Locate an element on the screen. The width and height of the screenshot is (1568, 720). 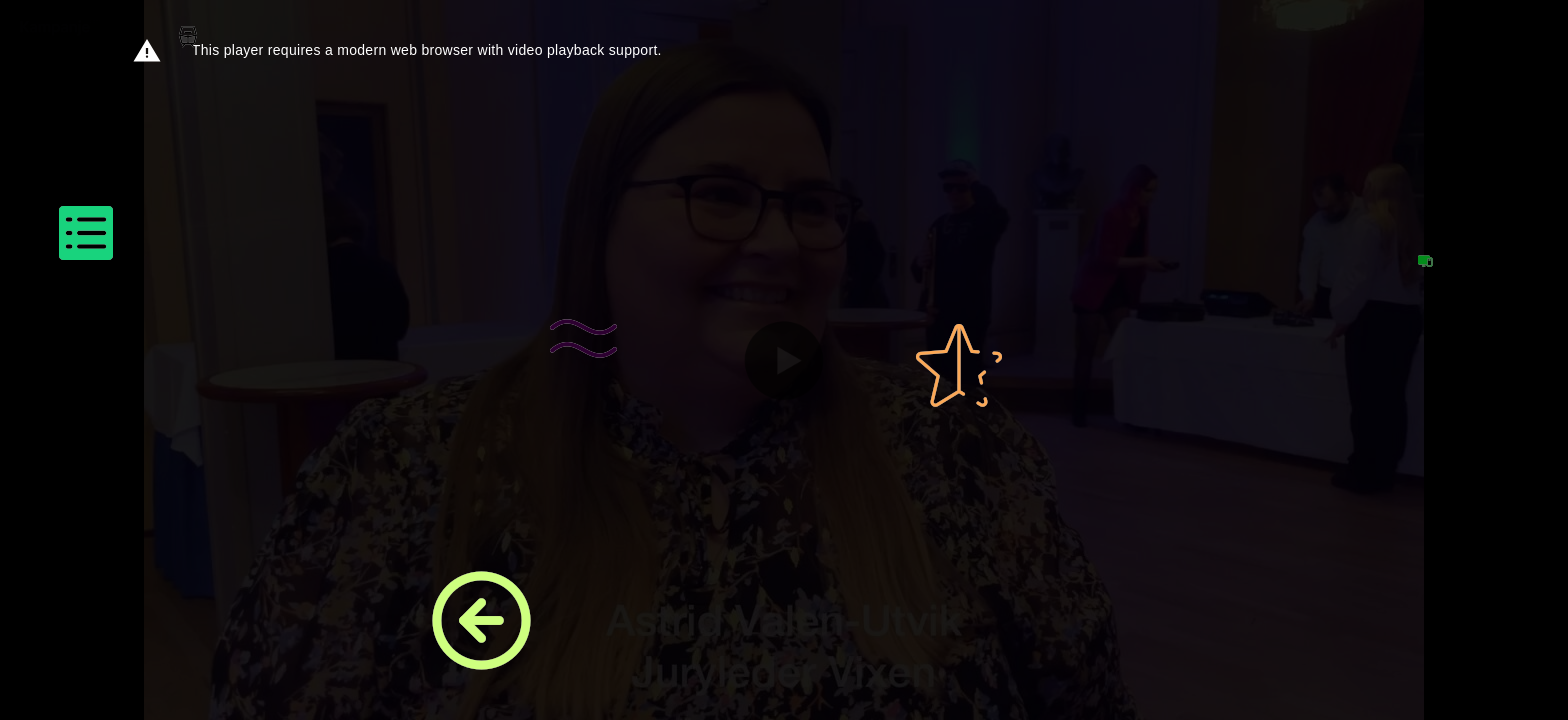
view regional train schedules is located at coordinates (188, 36).